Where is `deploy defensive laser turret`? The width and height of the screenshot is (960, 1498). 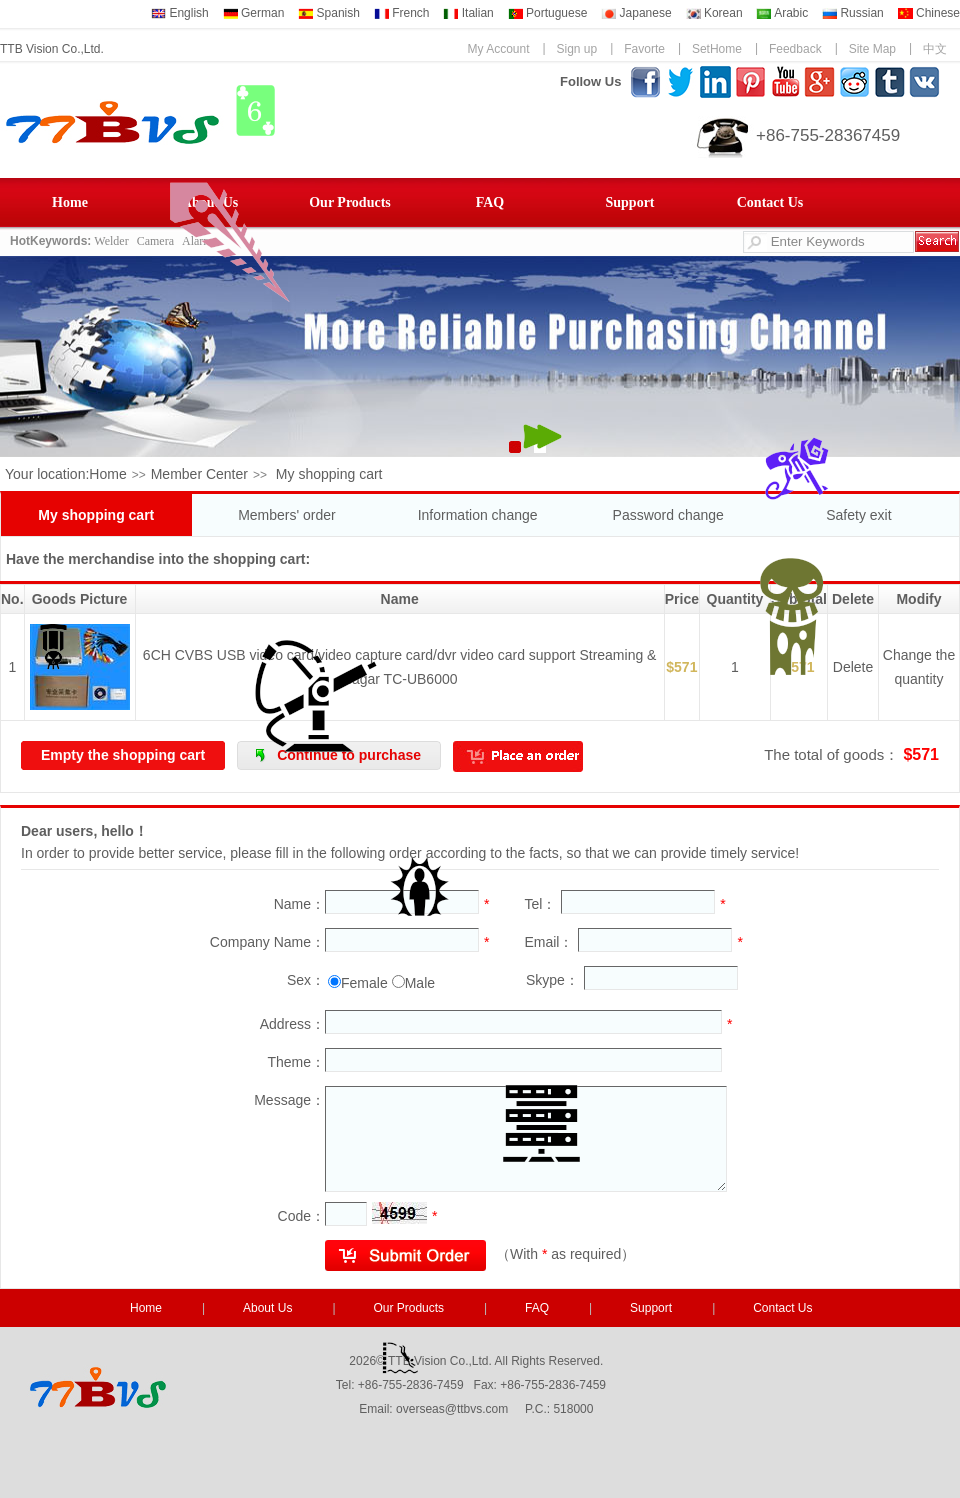
deploy defensive laser turret is located at coordinates (316, 696).